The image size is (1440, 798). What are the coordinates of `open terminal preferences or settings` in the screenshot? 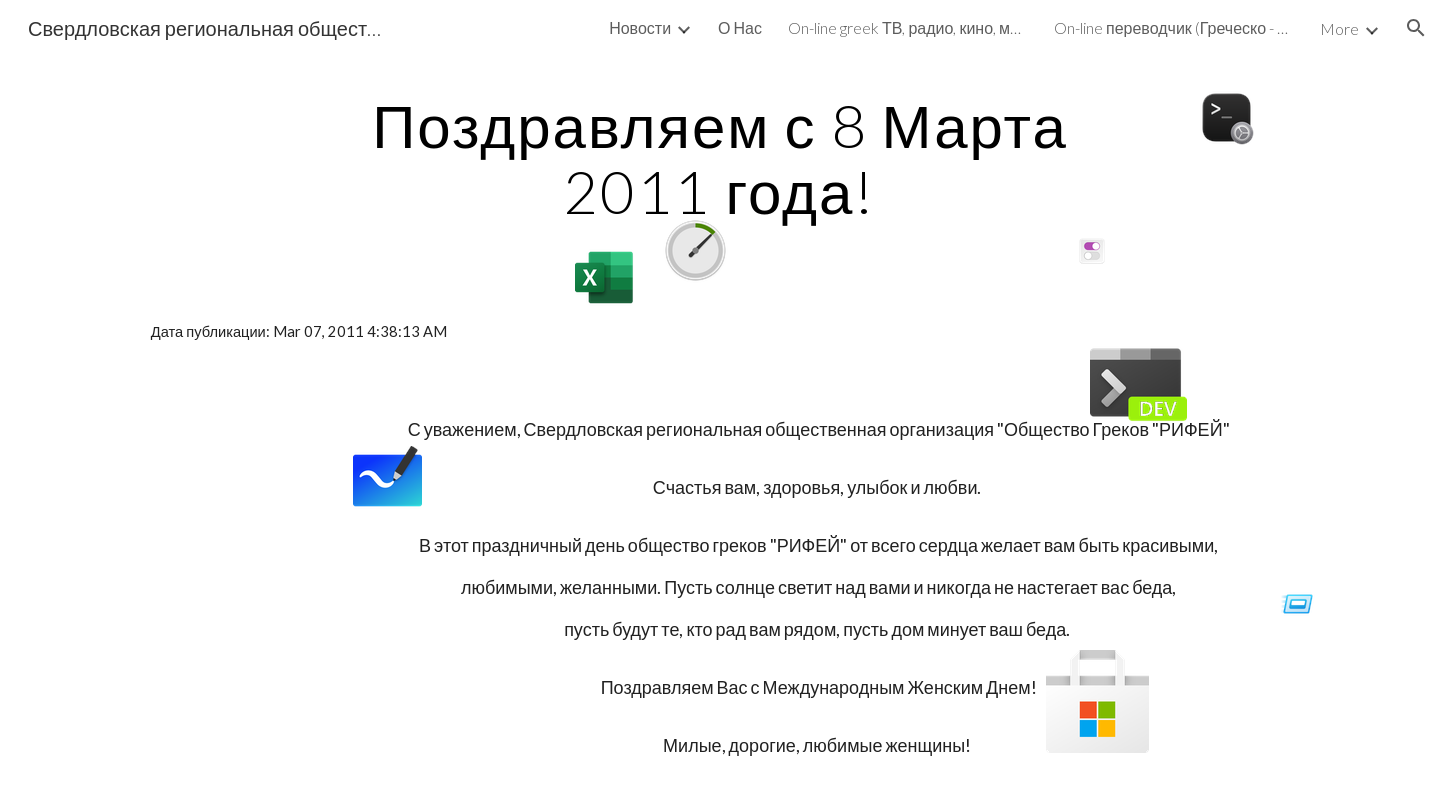 It's located at (1226, 117).